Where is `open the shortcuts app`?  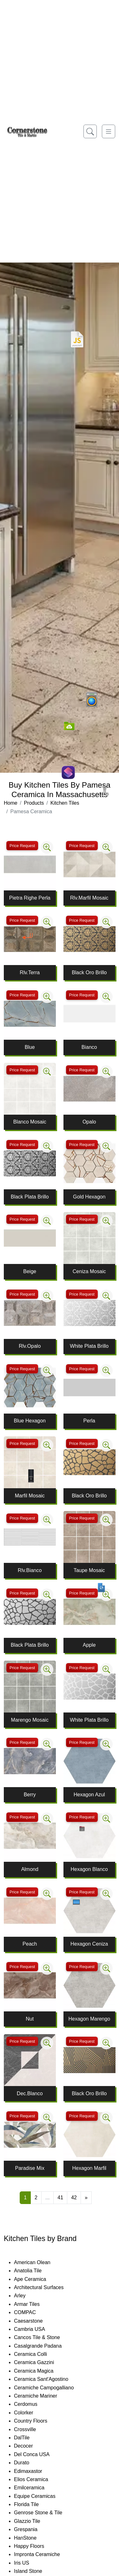
open the shortcuts app is located at coordinates (68, 772).